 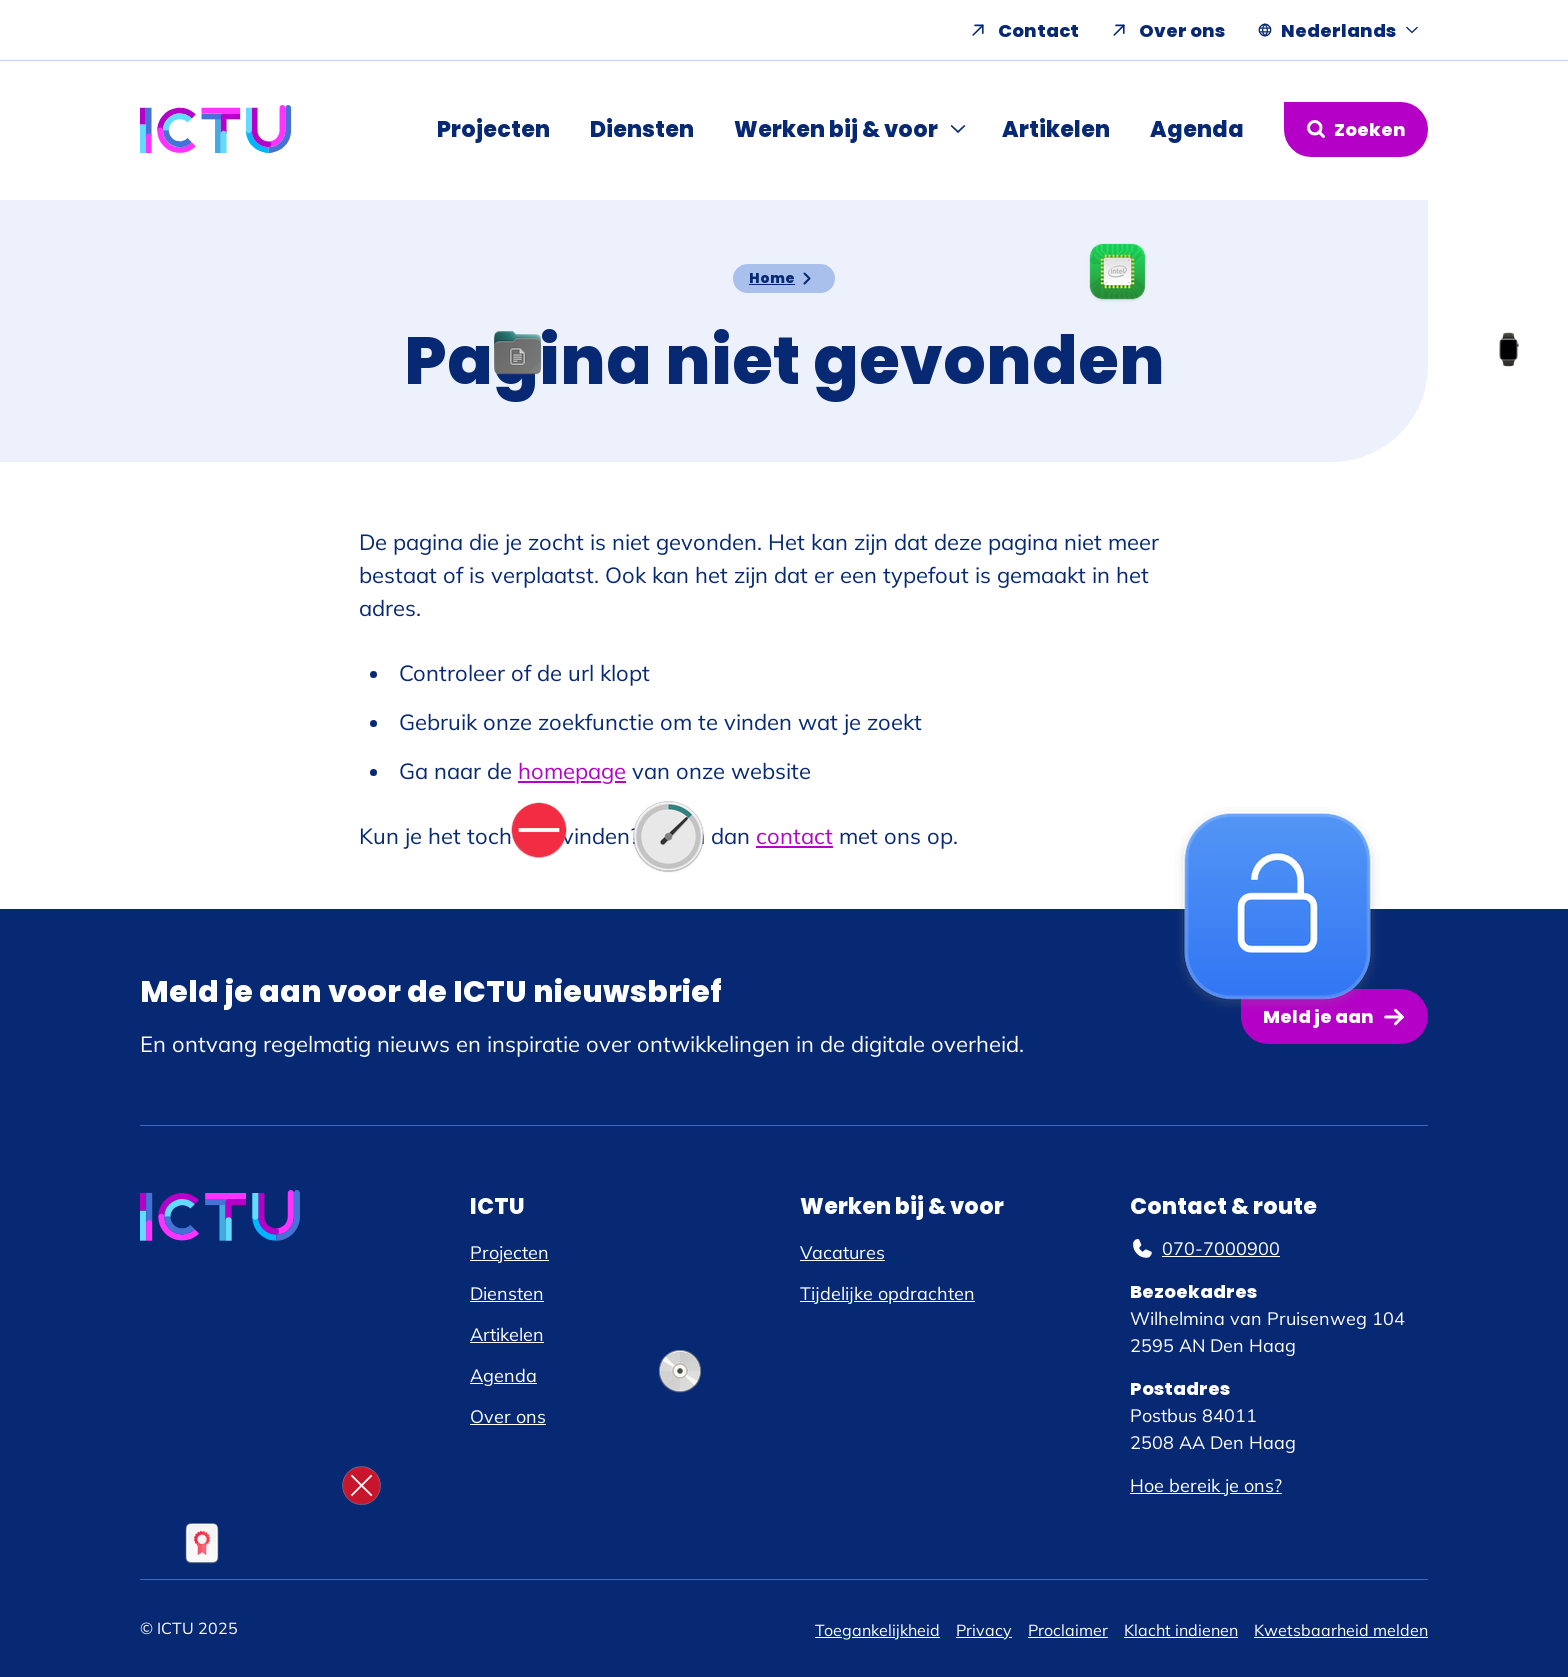 What do you see at coordinates (668, 836) in the screenshot?
I see `open system profiler to analyze performance` at bounding box center [668, 836].